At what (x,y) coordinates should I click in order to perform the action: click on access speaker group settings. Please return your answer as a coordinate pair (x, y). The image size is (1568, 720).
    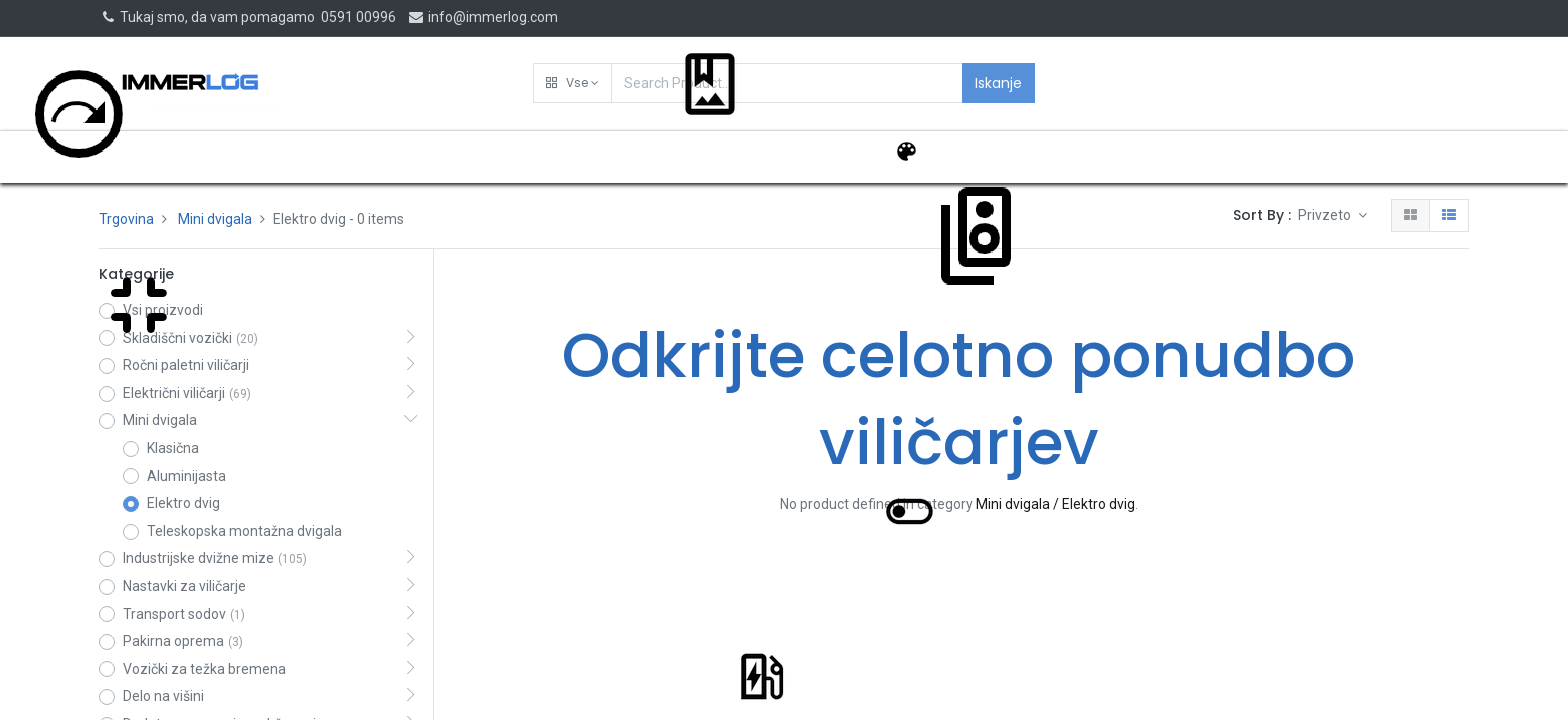
    Looking at the image, I should click on (976, 236).